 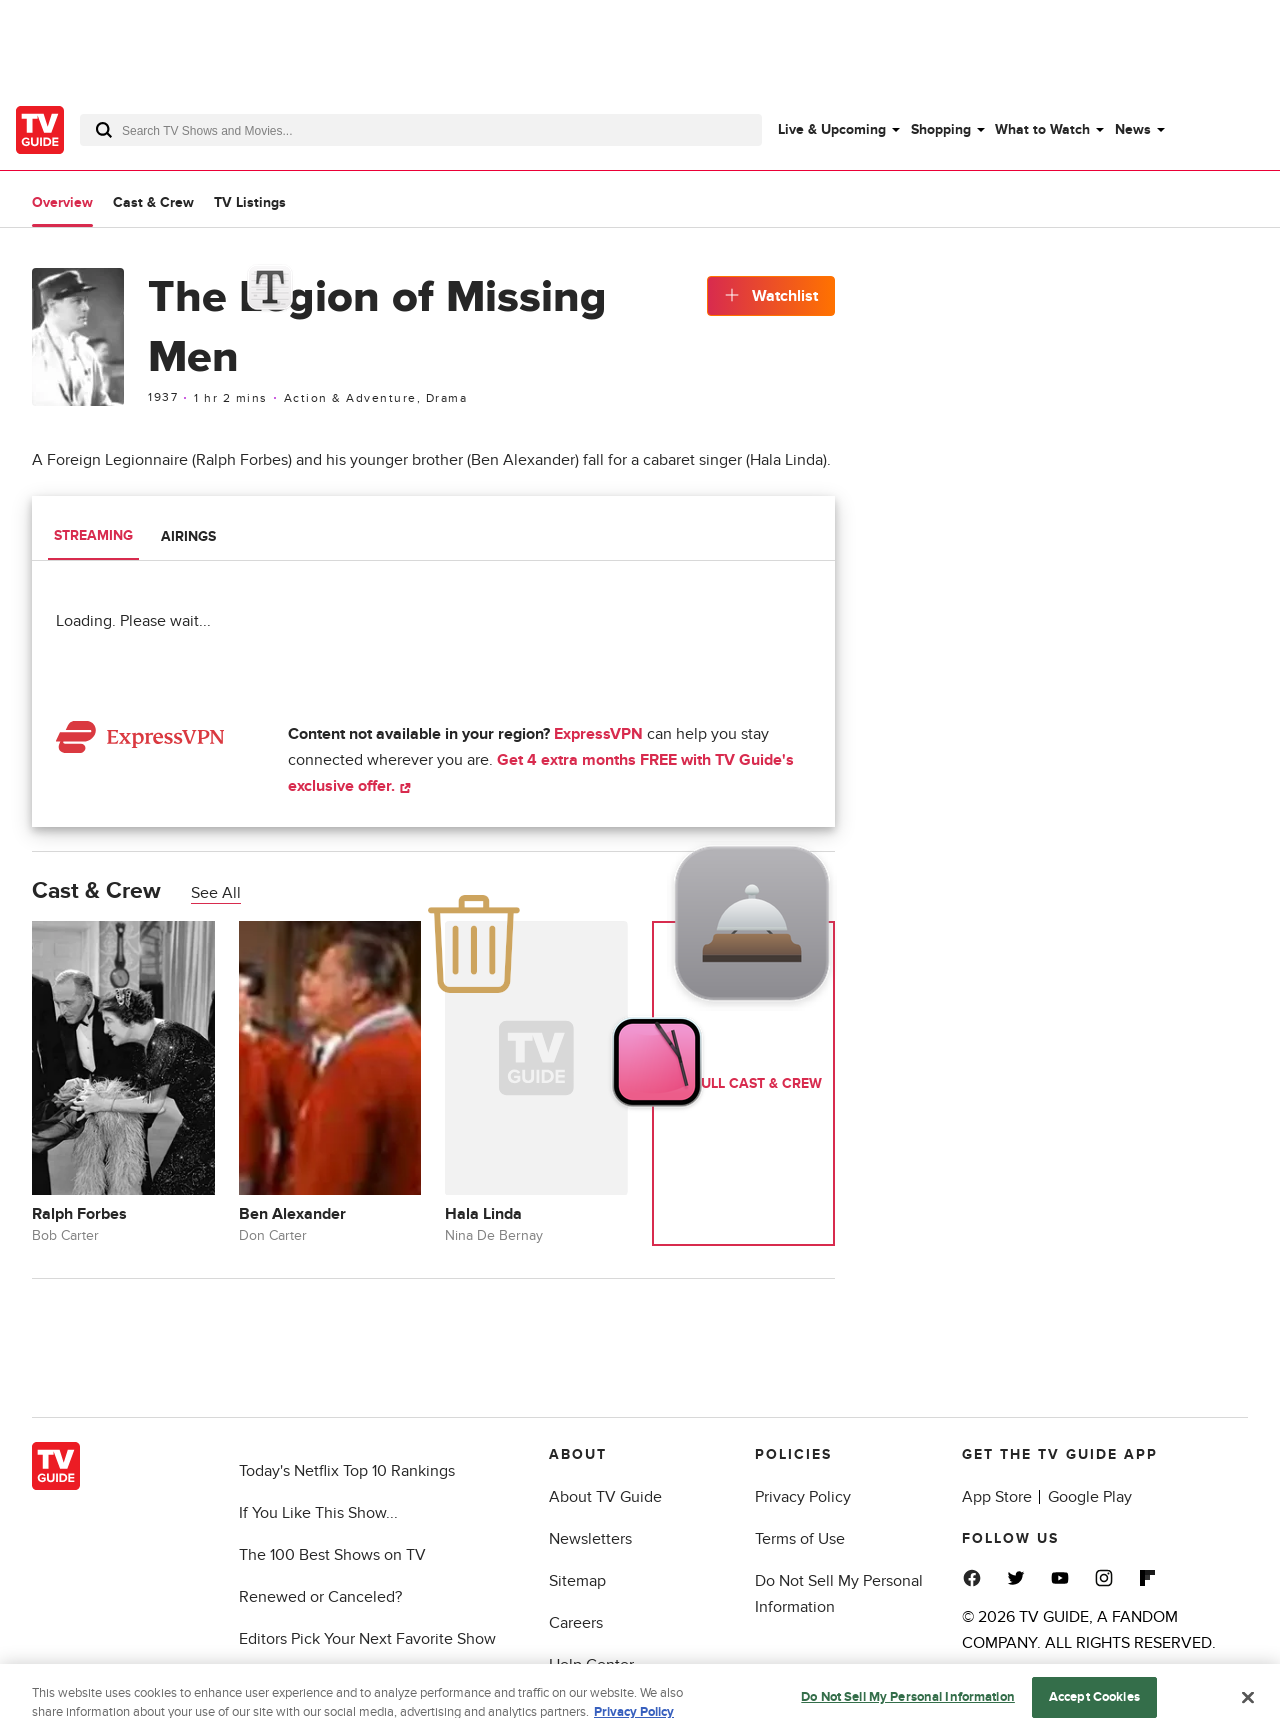 I want to click on clear file history, so click(x=477, y=944).